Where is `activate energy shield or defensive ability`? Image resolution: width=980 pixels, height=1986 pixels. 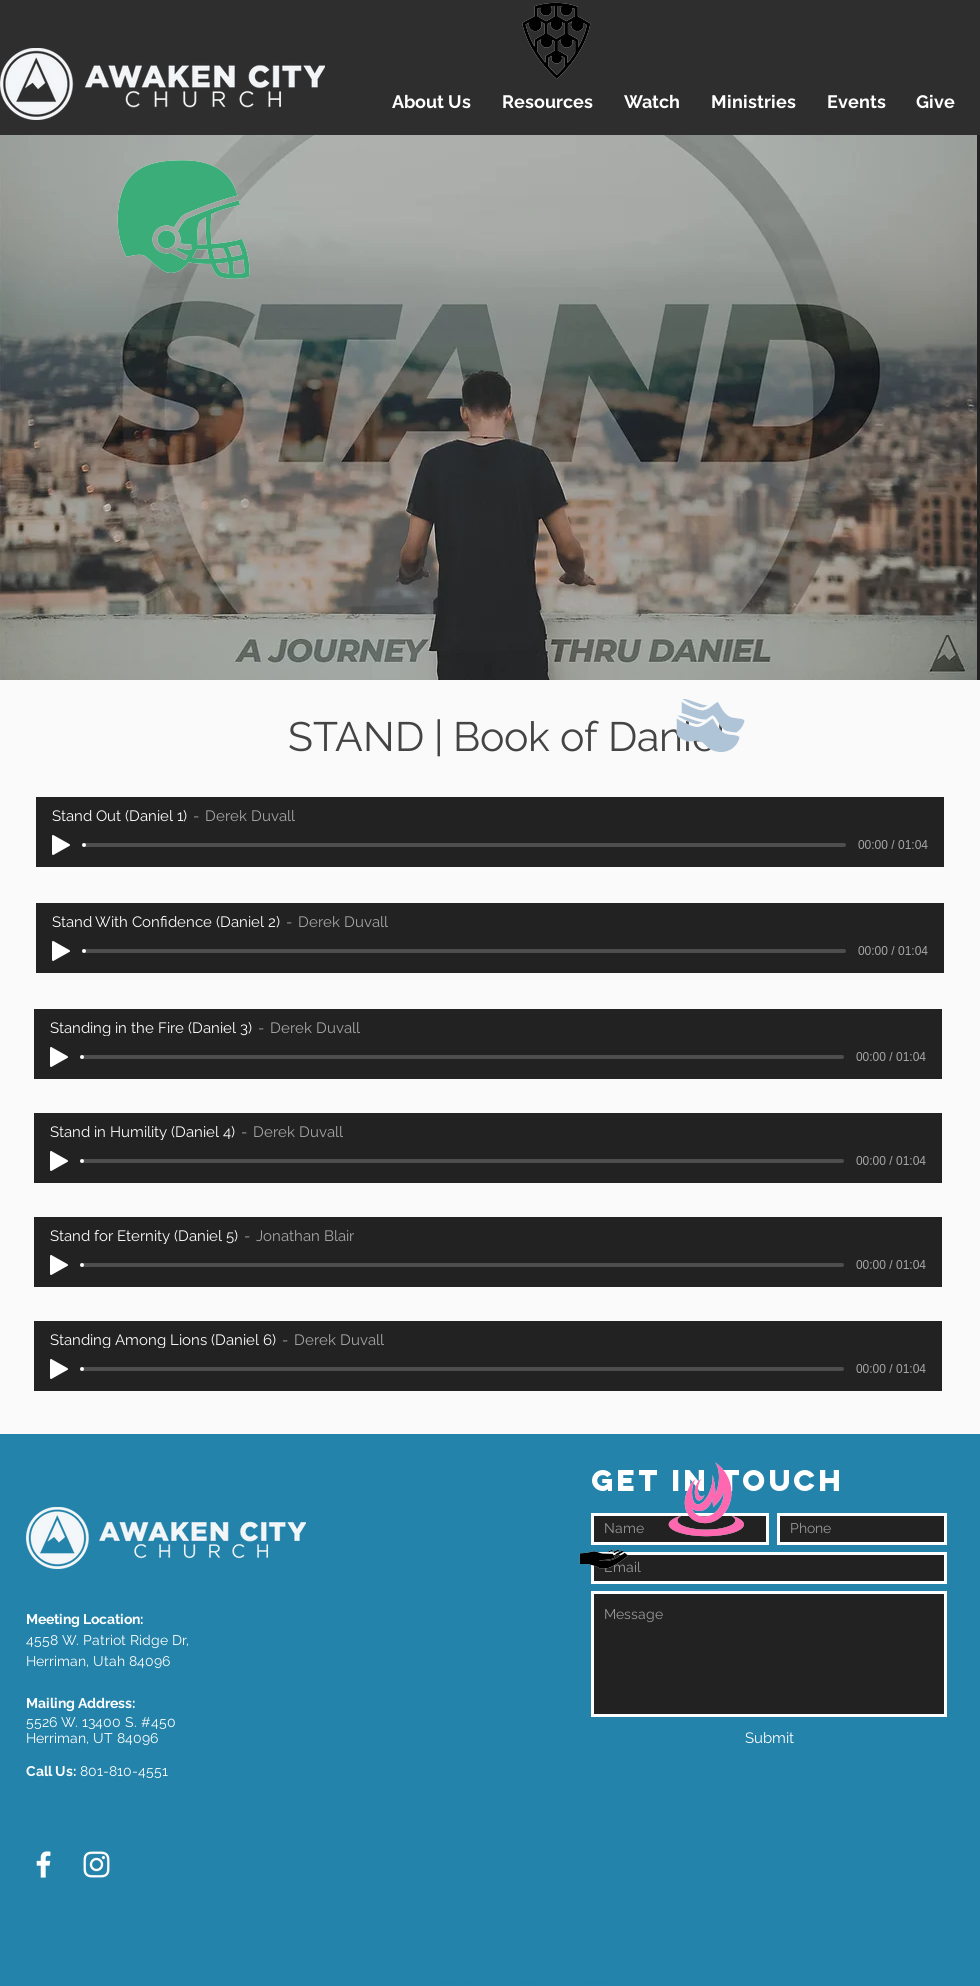
activate energy shield or defensive ability is located at coordinates (556, 41).